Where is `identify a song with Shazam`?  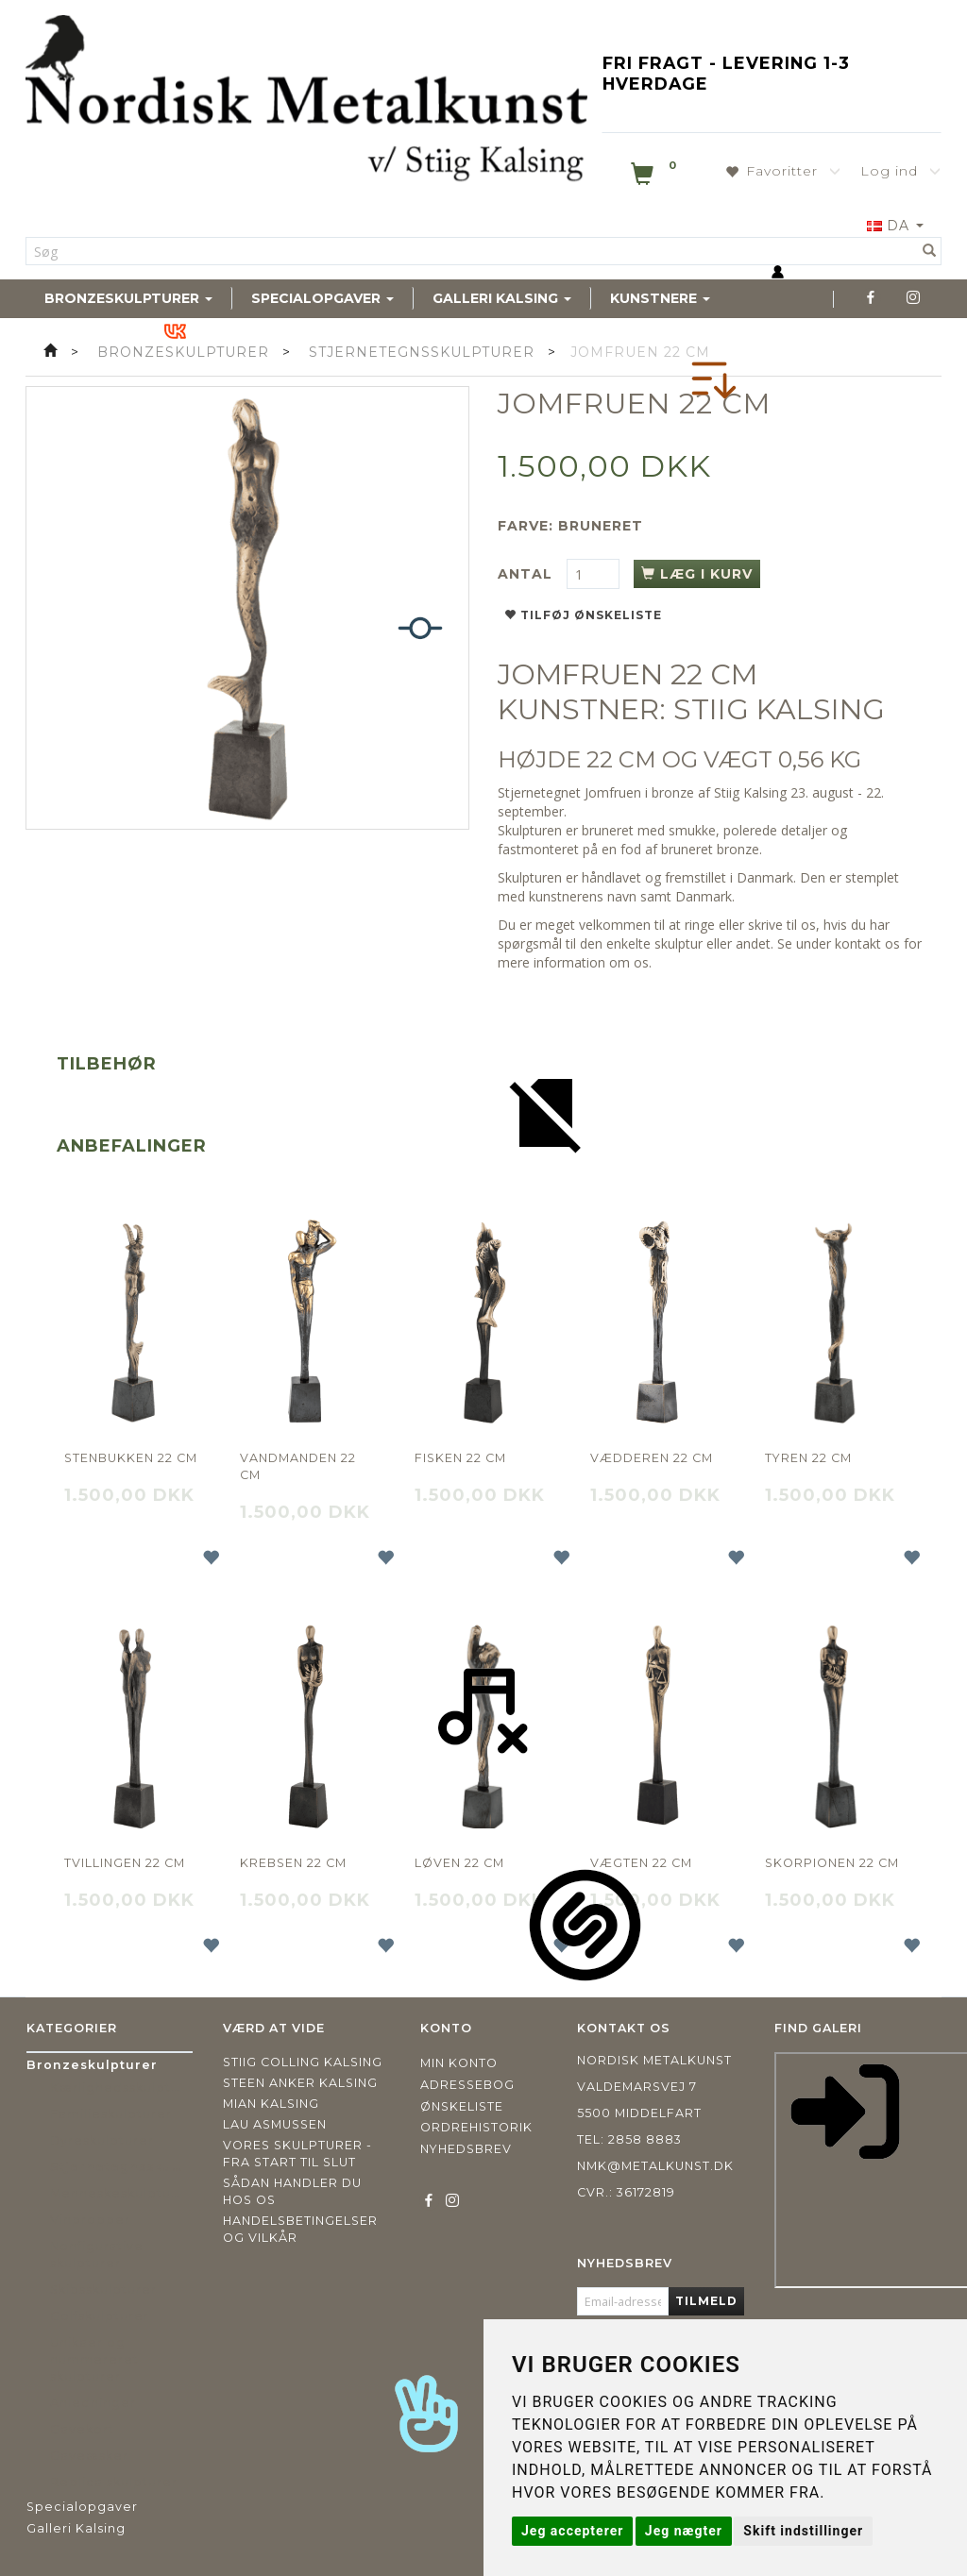 identify a song with Shazam is located at coordinates (585, 1925).